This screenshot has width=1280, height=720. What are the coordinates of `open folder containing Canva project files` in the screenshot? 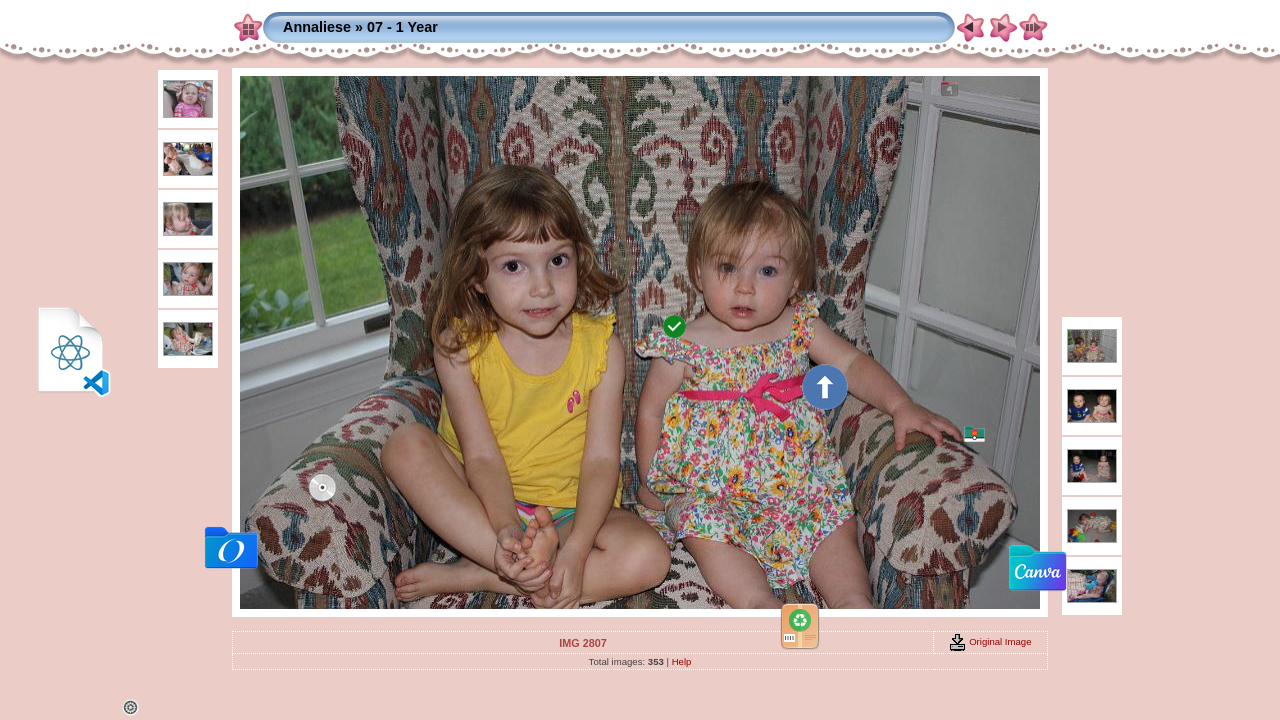 It's located at (1037, 569).